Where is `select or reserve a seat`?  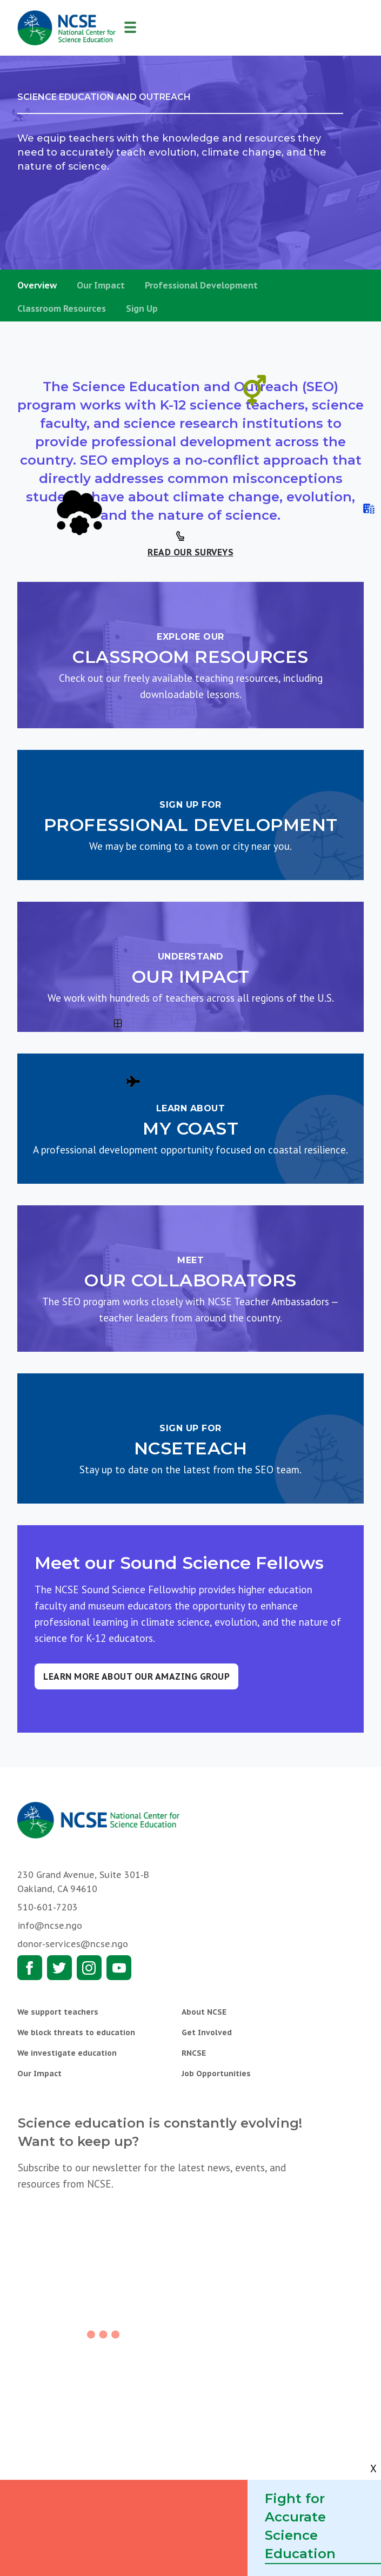 select or reserve a seat is located at coordinates (180, 536).